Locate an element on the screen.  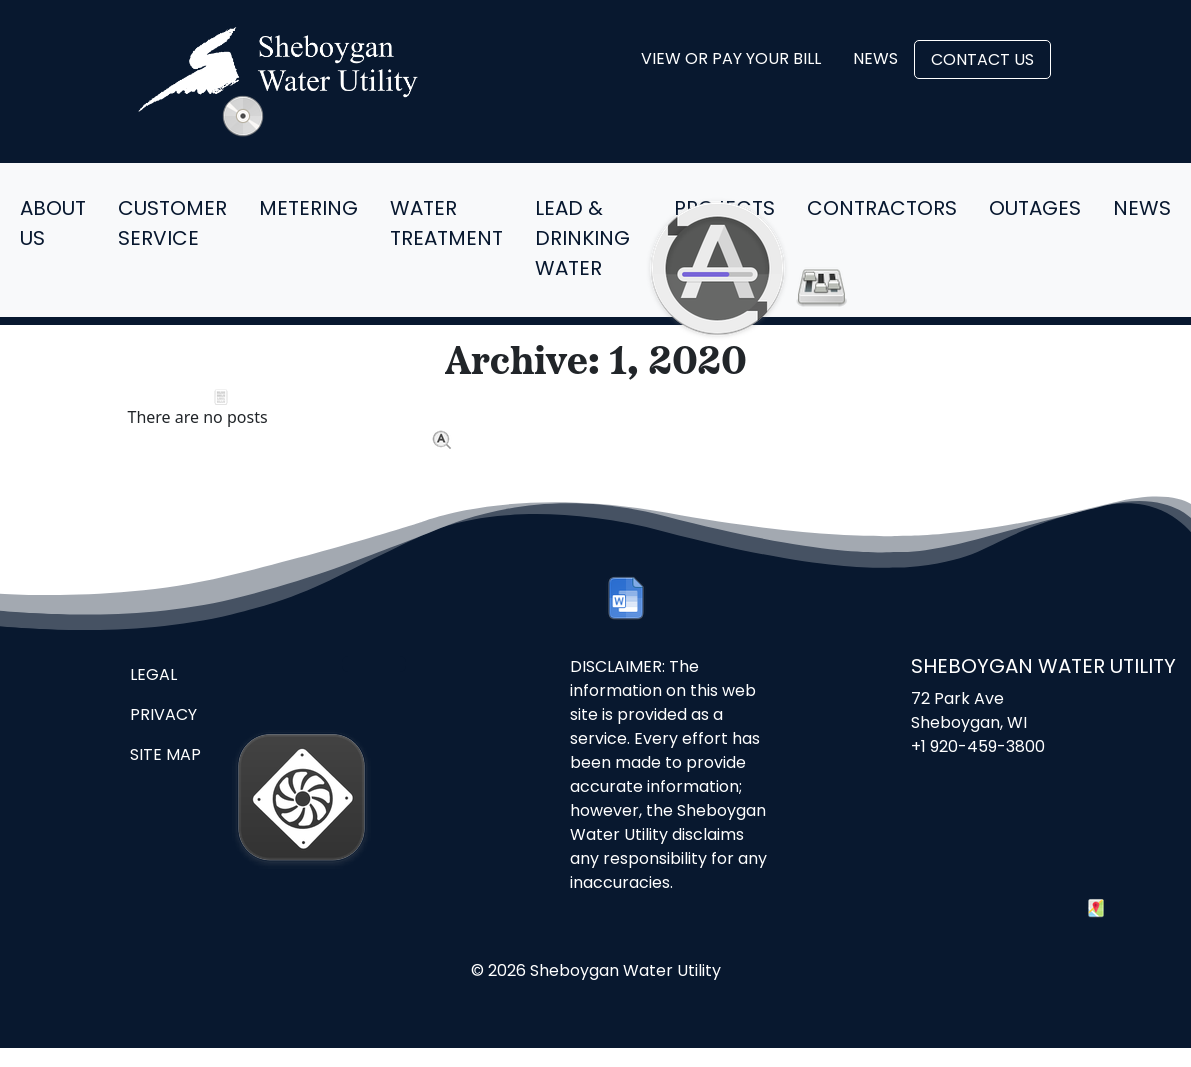
indicates a binary or executable file type is located at coordinates (221, 397).